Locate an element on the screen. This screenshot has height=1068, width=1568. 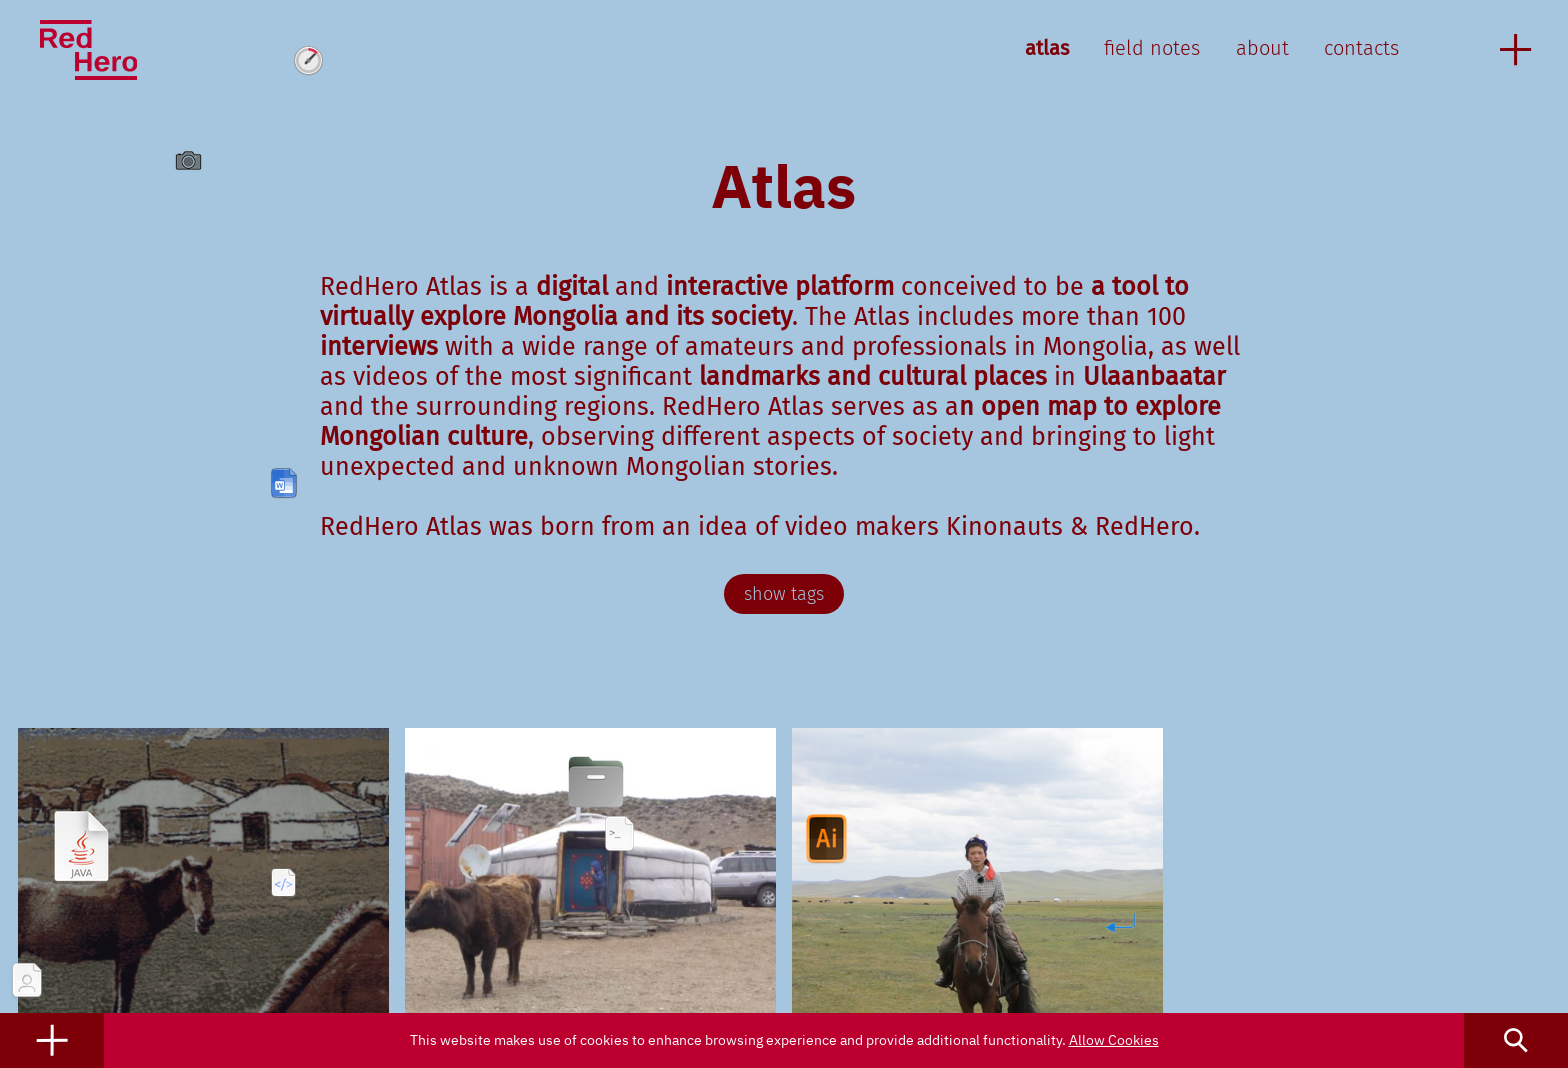
open sysprof system profiler is located at coordinates (308, 60).